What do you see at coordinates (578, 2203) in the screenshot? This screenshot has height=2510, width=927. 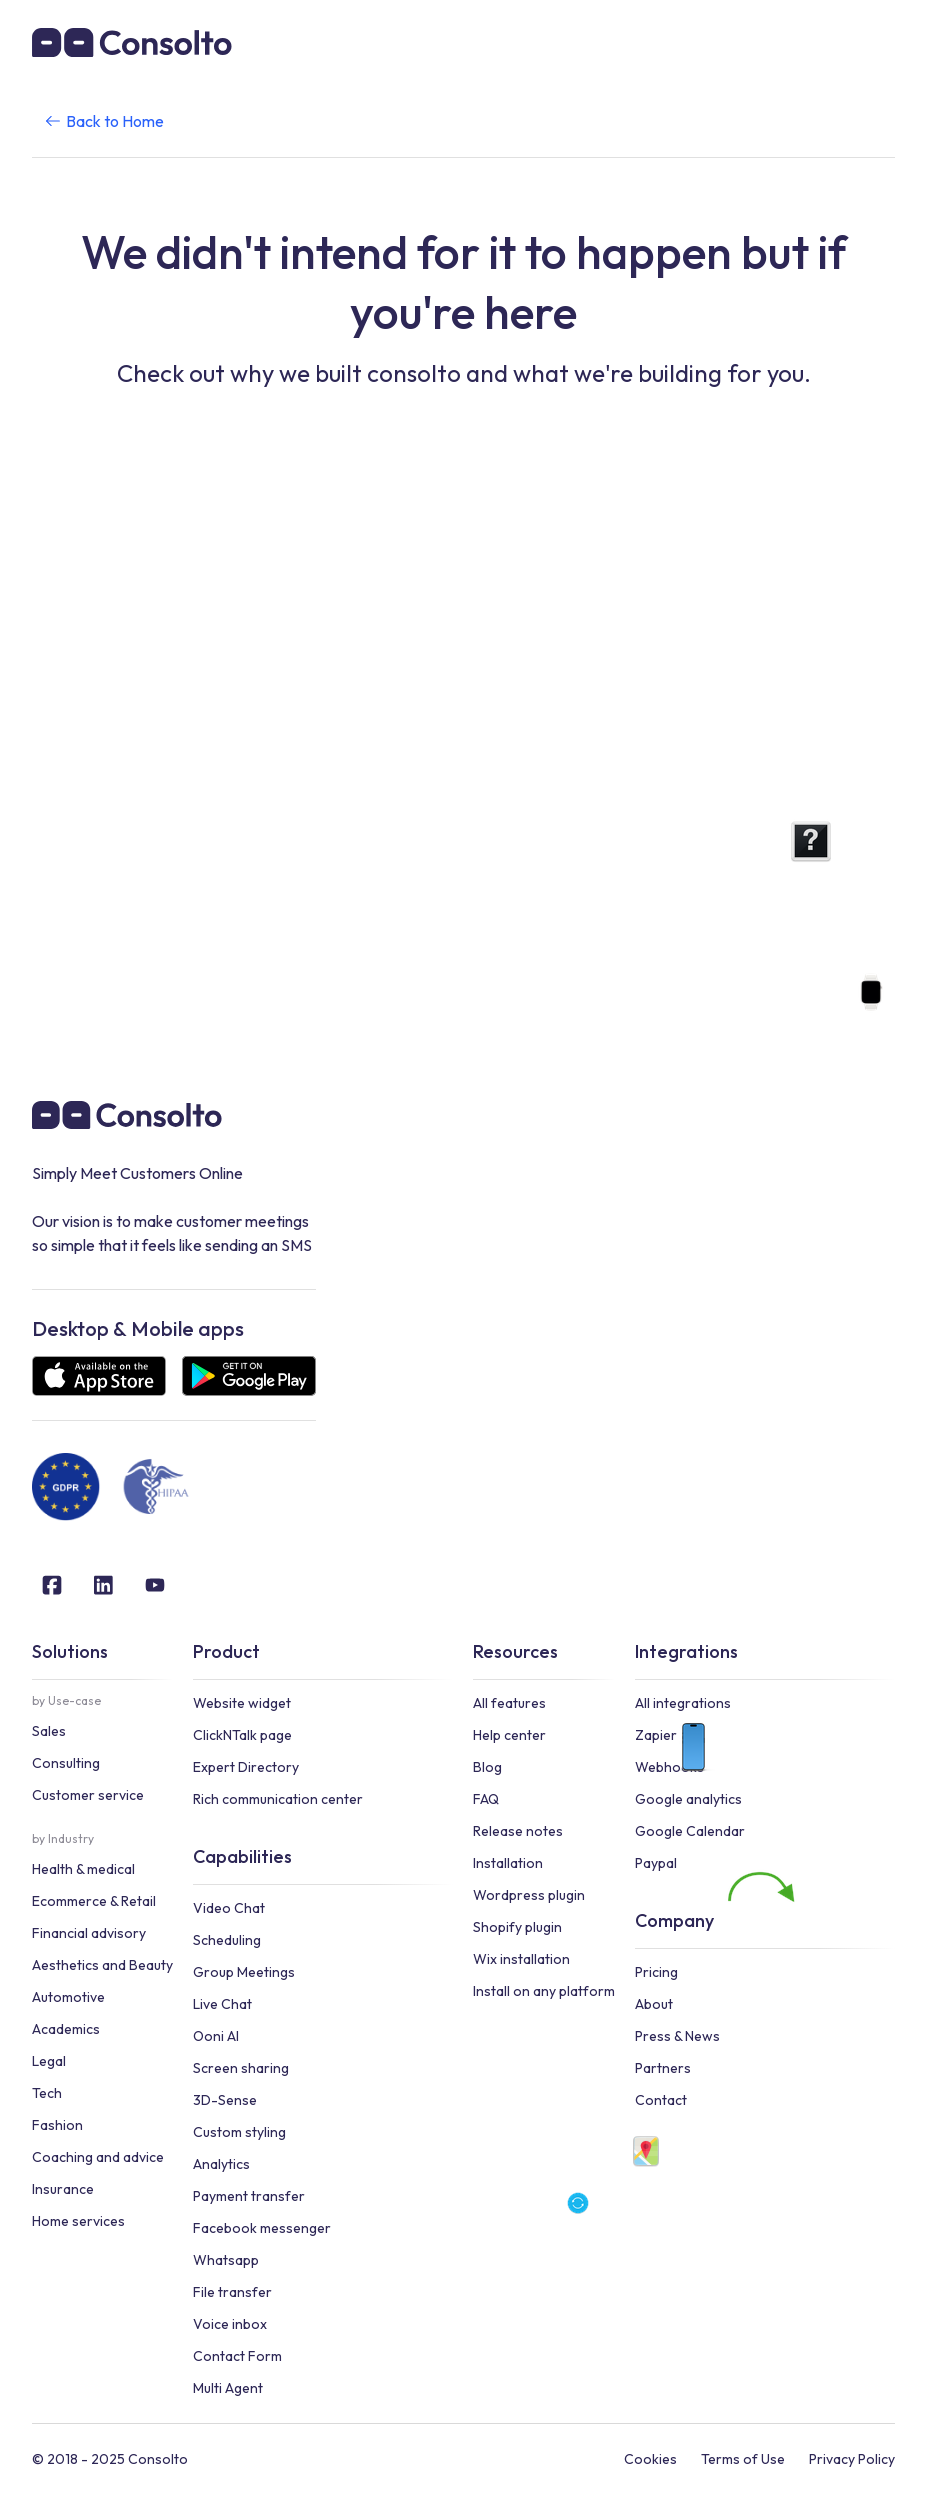 I see `file is currently syncing with Insync cloud storage` at bounding box center [578, 2203].